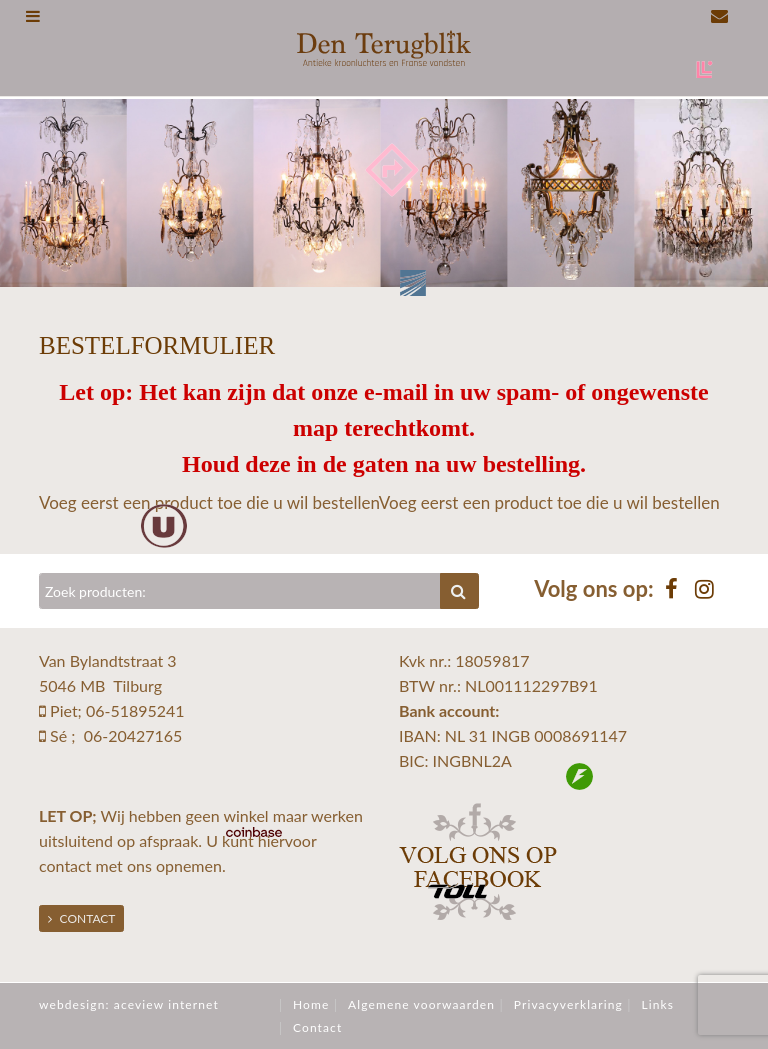 This screenshot has width=768, height=1049. Describe the element at coordinates (704, 69) in the screenshot. I see `linksys brand logo` at that location.